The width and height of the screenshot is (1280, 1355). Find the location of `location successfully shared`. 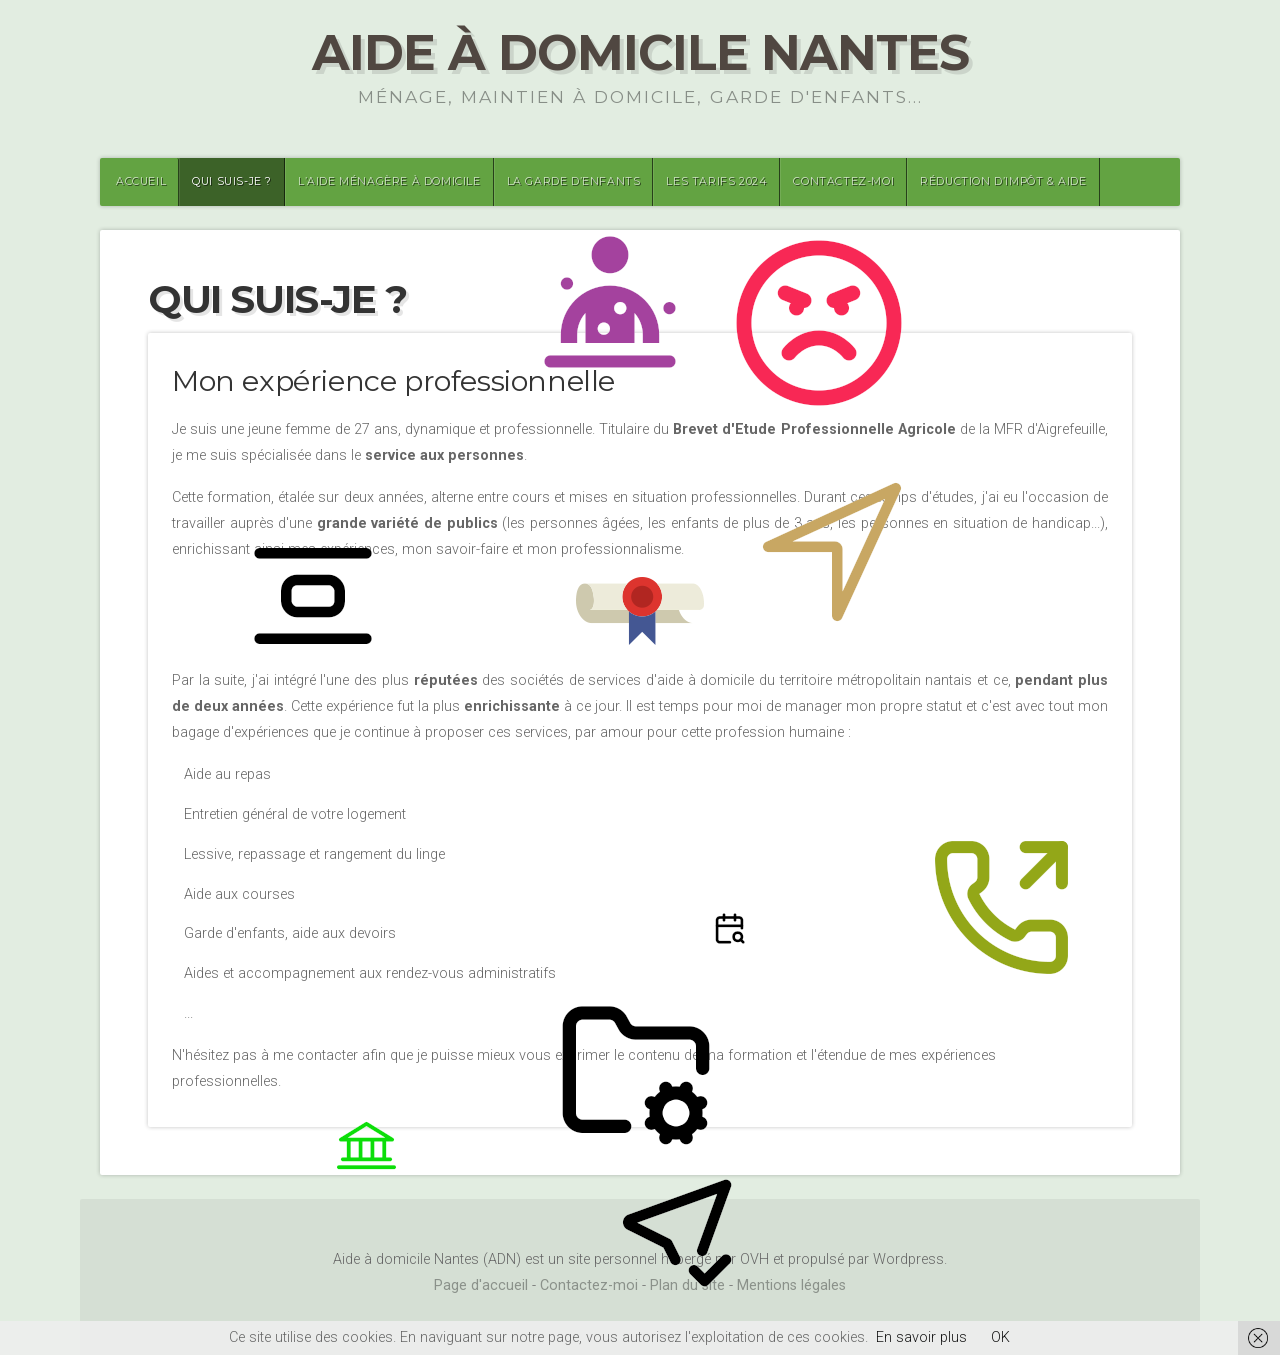

location successfully shared is located at coordinates (678, 1233).